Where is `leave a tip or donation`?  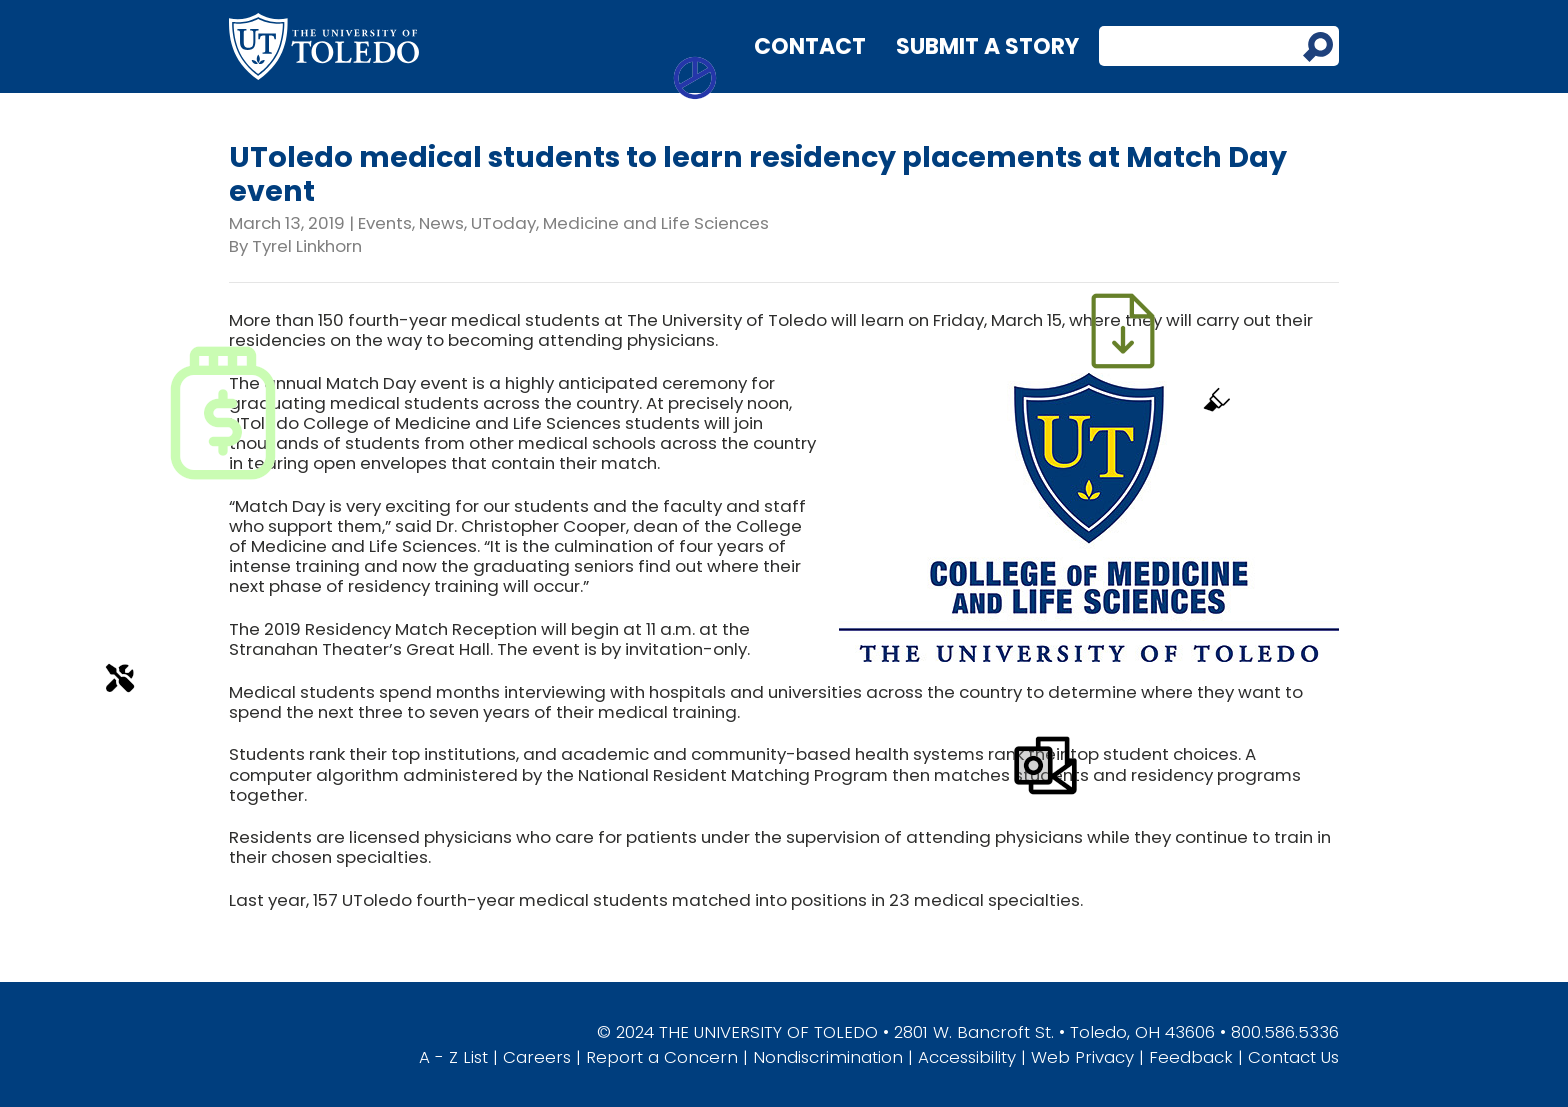 leave a tip or donation is located at coordinates (223, 413).